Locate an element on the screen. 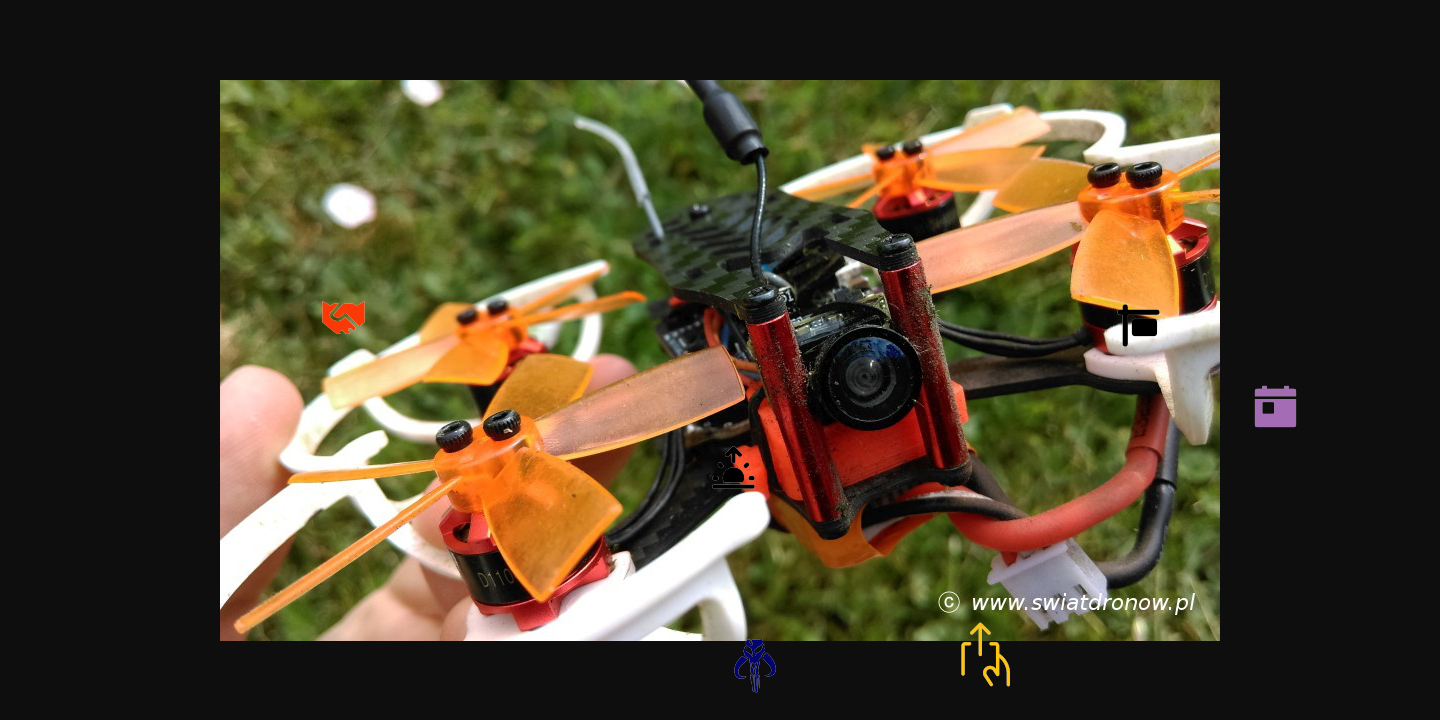 The height and width of the screenshot is (720, 1440). view today's date or events is located at coordinates (1275, 406).